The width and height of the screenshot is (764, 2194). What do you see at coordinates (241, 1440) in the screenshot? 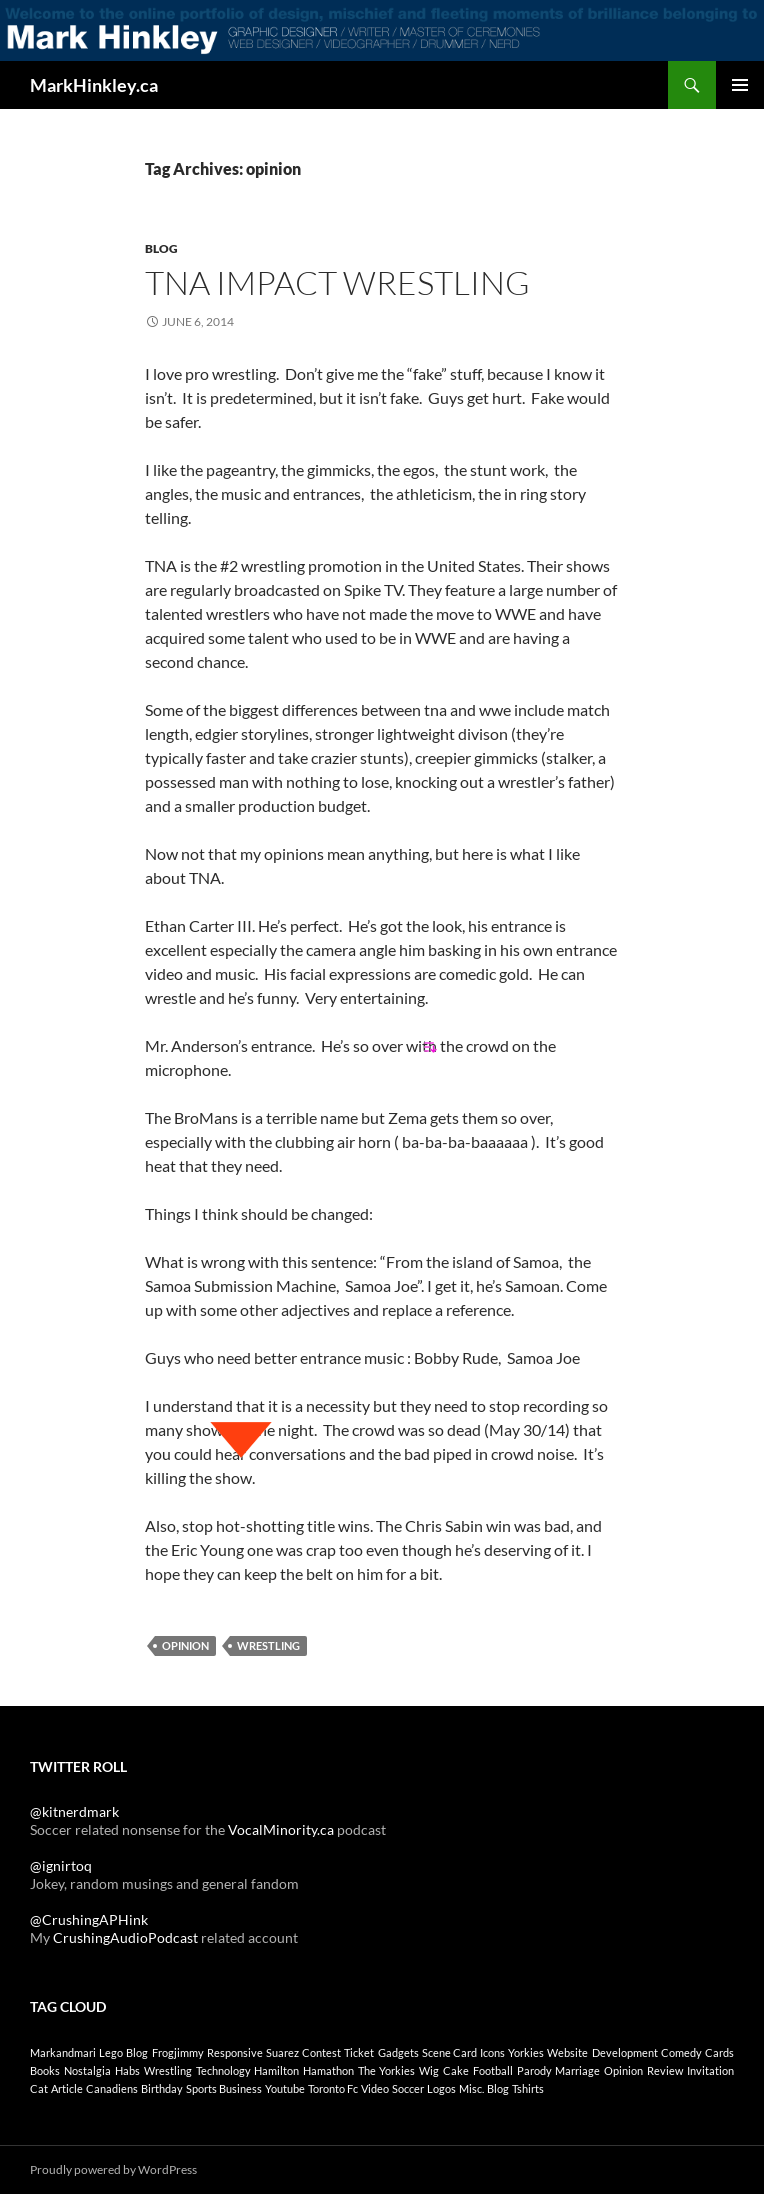
I see `expand a dropdown menu` at bounding box center [241, 1440].